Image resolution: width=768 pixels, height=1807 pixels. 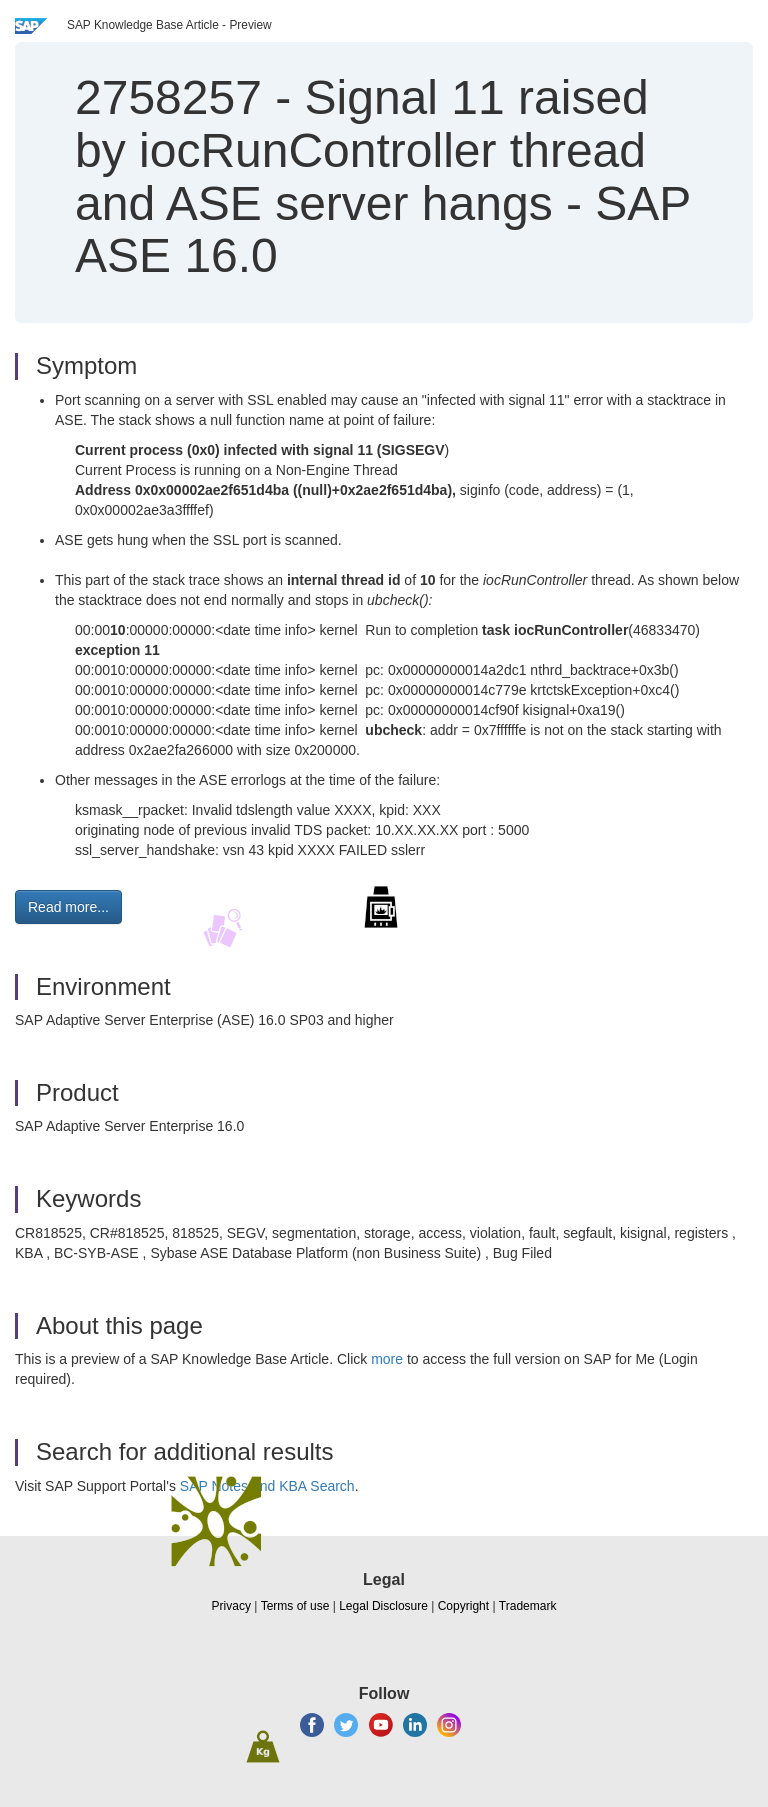 I want to click on trigger a splatter or explosion effect, so click(x=216, y=1521).